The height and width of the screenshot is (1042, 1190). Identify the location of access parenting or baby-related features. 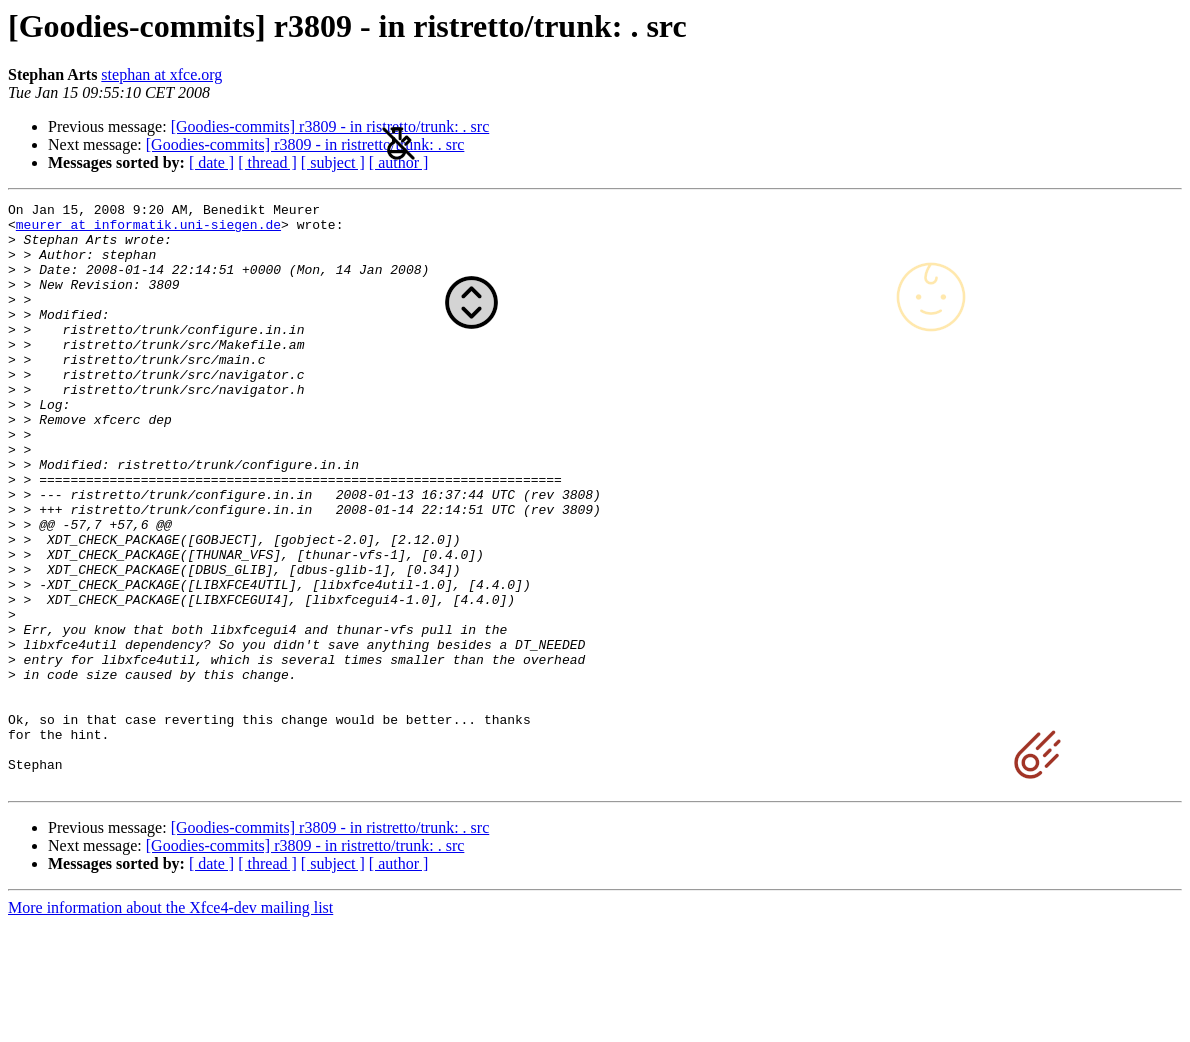
(931, 297).